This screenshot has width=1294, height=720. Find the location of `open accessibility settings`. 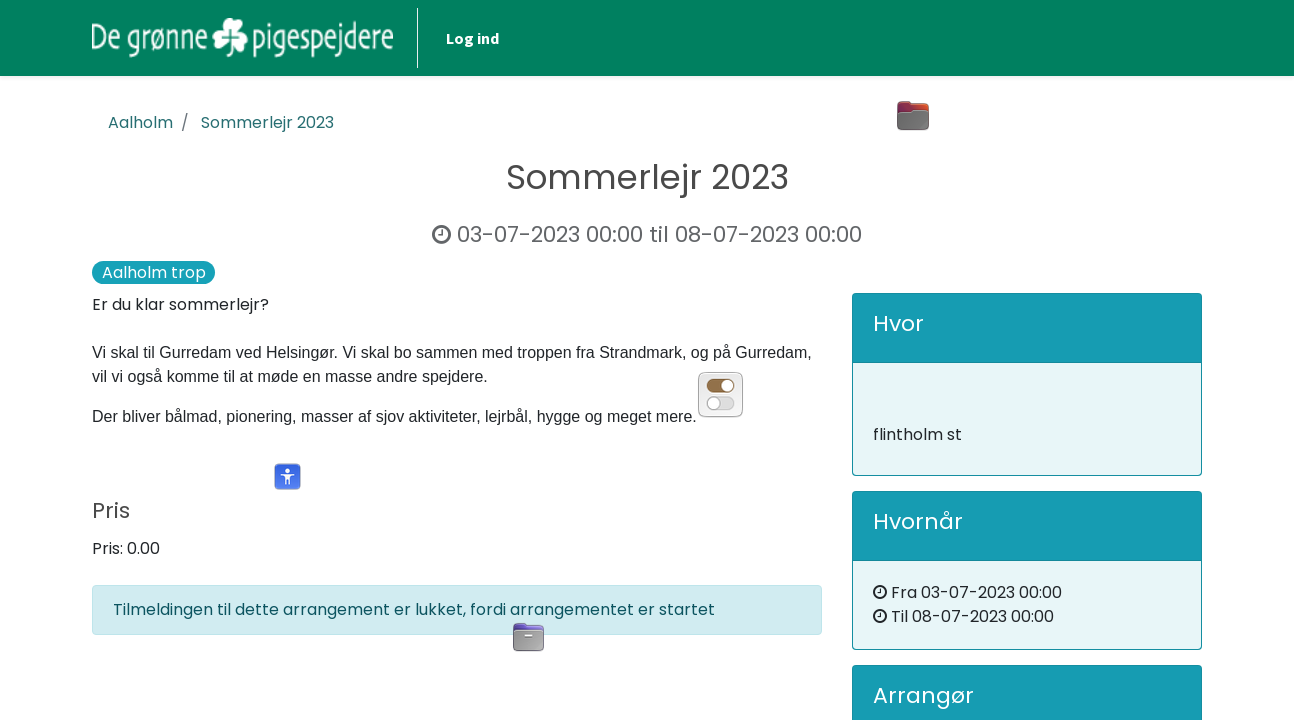

open accessibility settings is located at coordinates (287, 476).